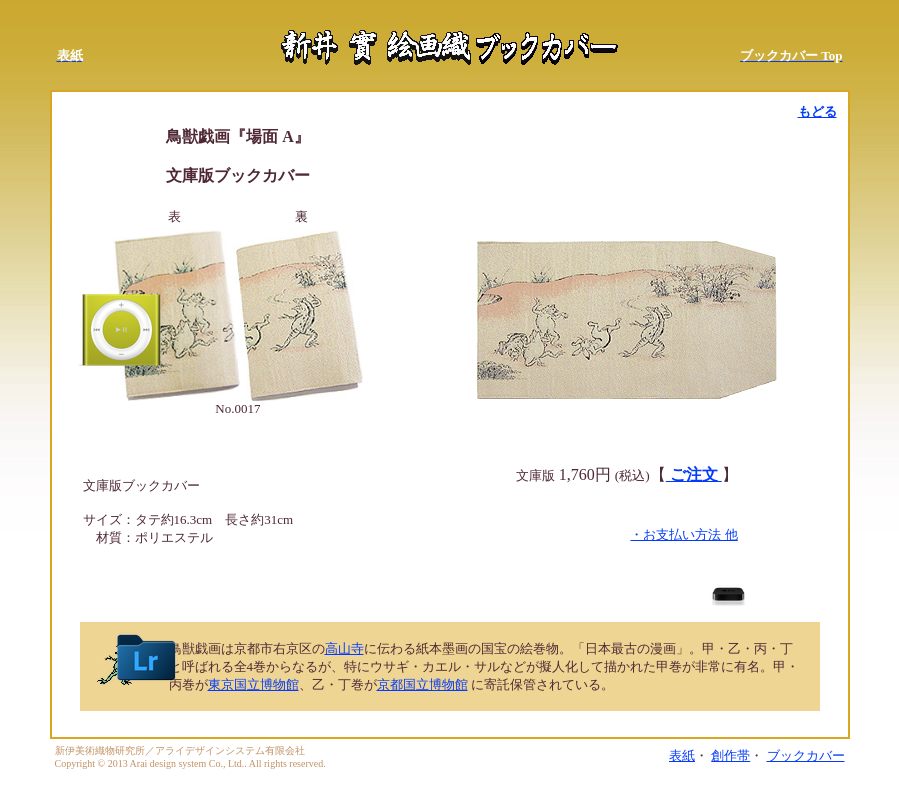 The height and width of the screenshot is (810, 899). What do you see at coordinates (121, 329) in the screenshot?
I see `iPod shuffle device connected` at bounding box center [121, 329].